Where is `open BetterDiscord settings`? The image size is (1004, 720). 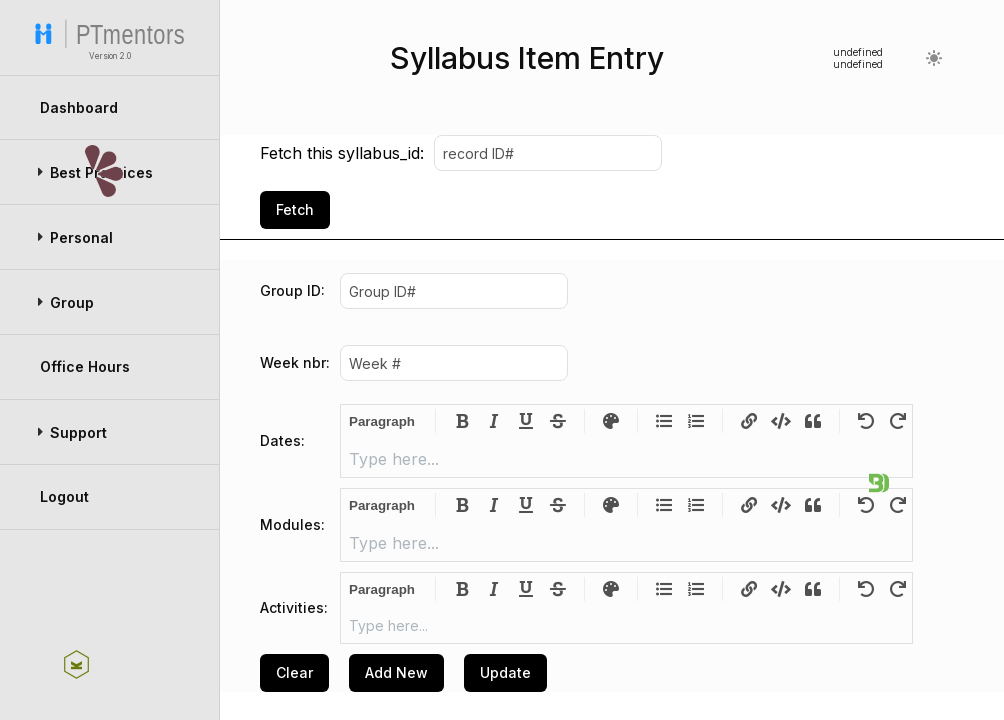 open BetterDiscord settings is located at coordinates (879, 483).